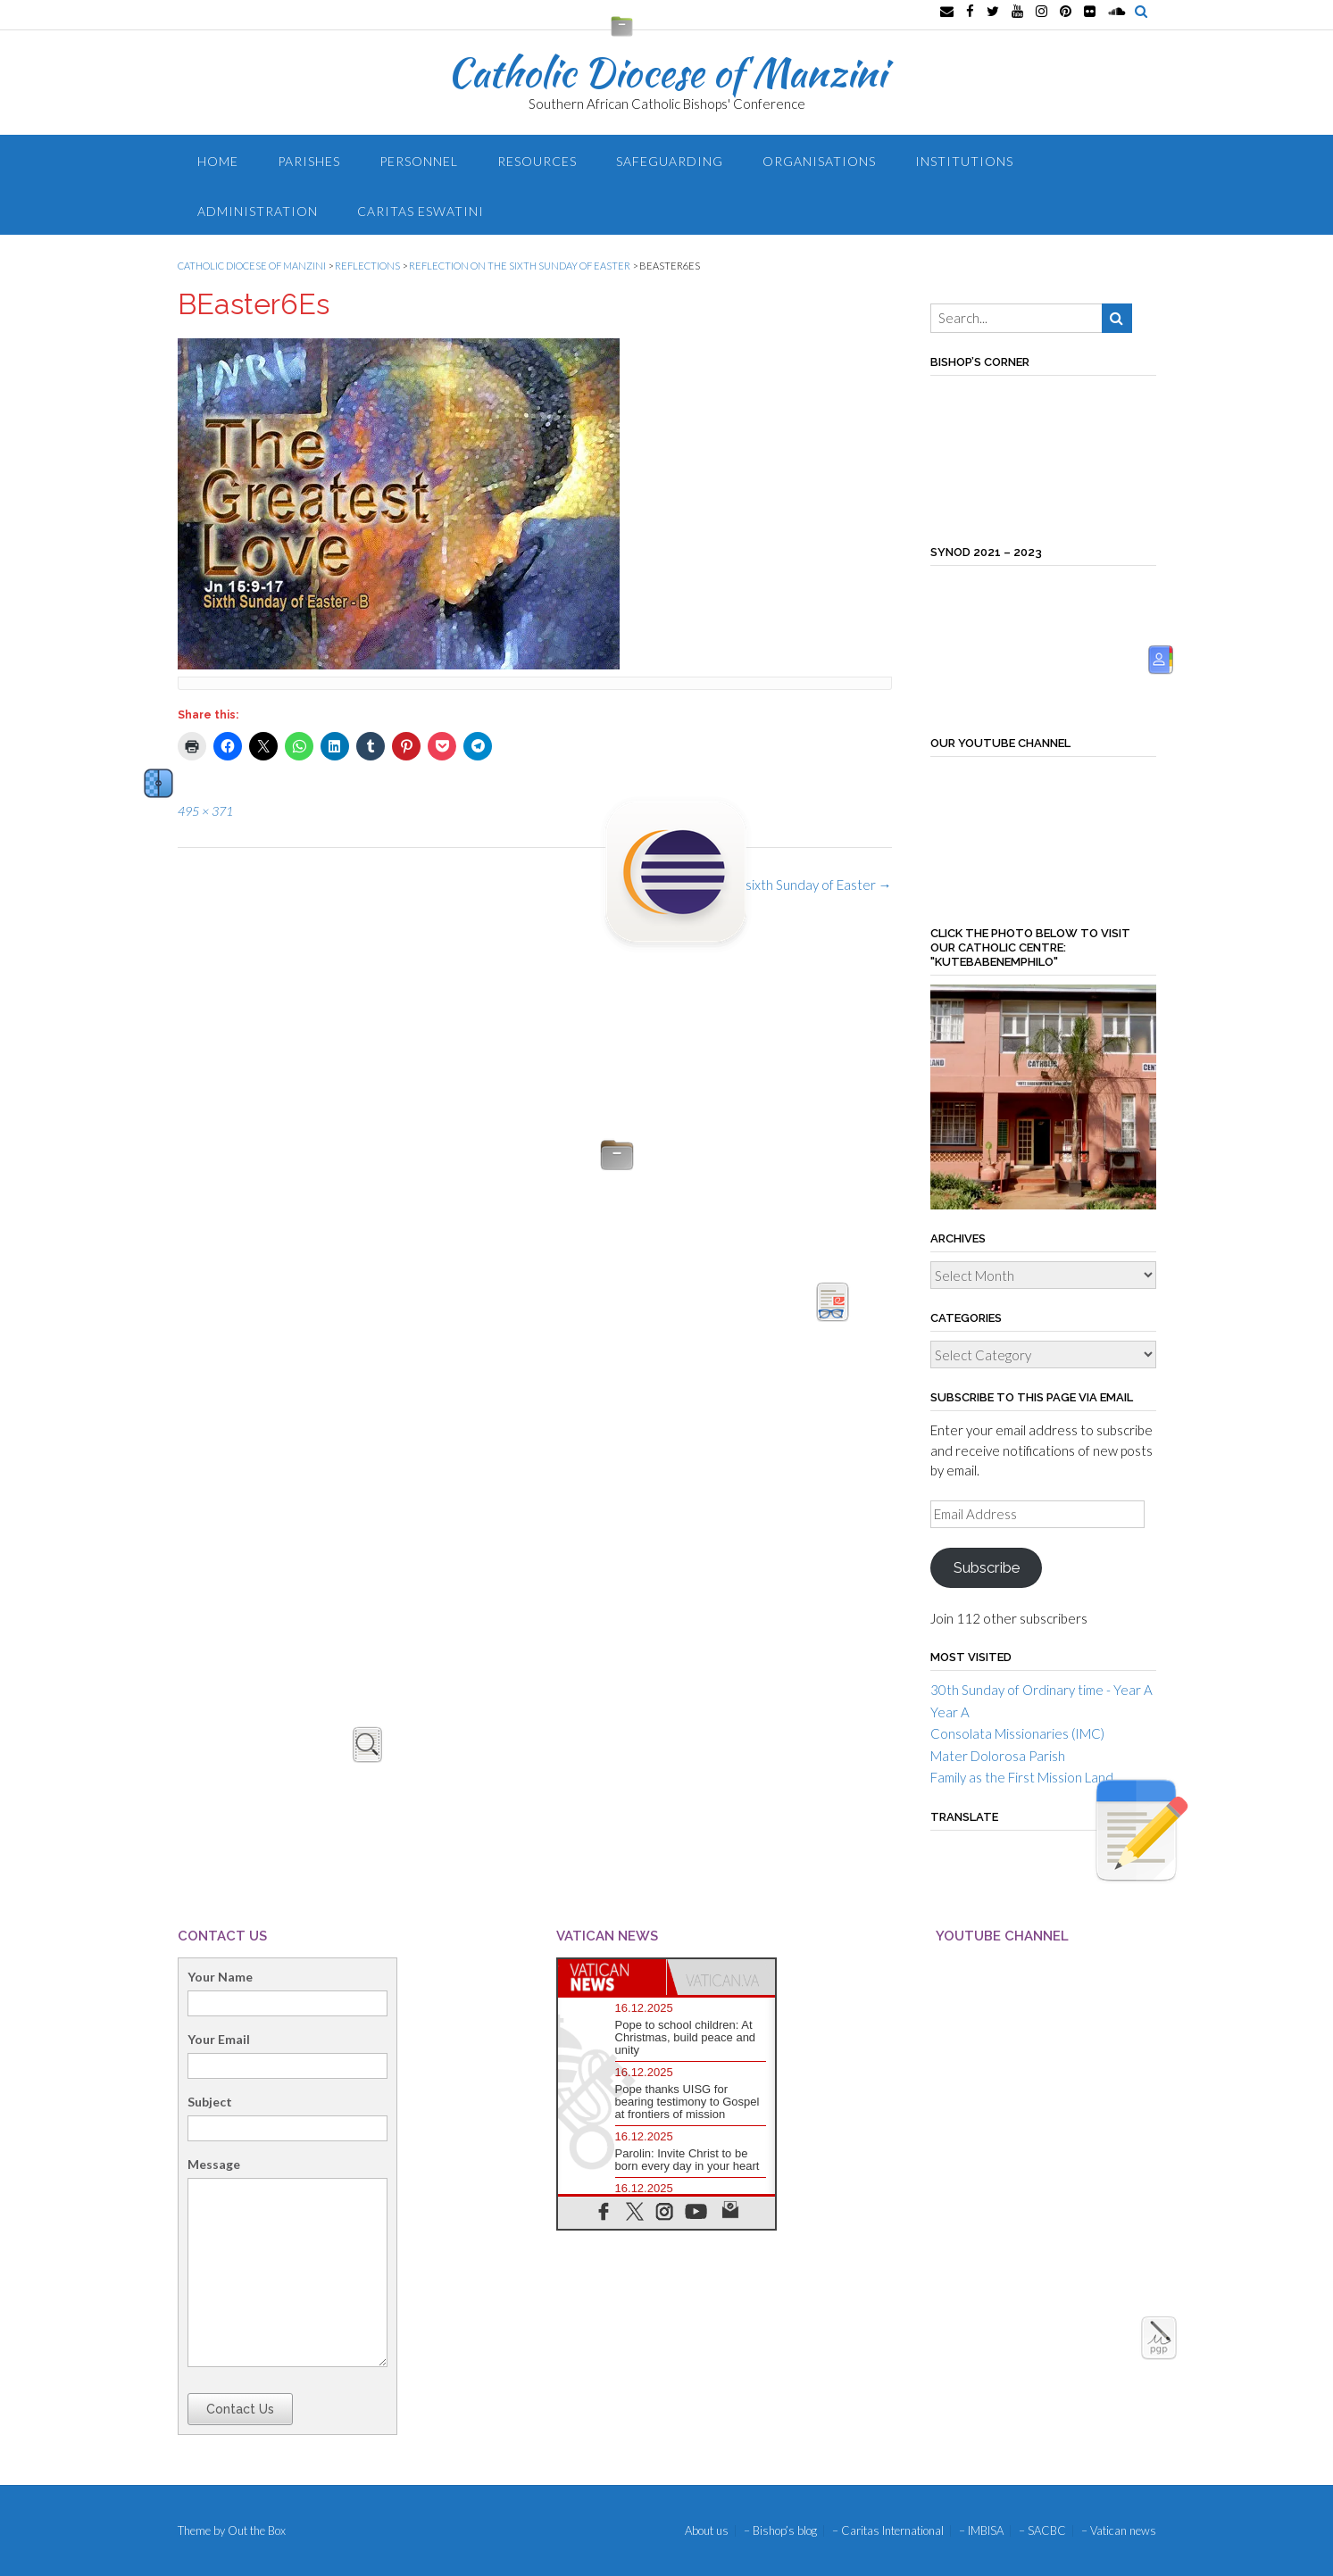  What do you see at coordinates (832, 1301) in the screenshot?
I see `open atril document viewer` at bounding box center [832, 1301].